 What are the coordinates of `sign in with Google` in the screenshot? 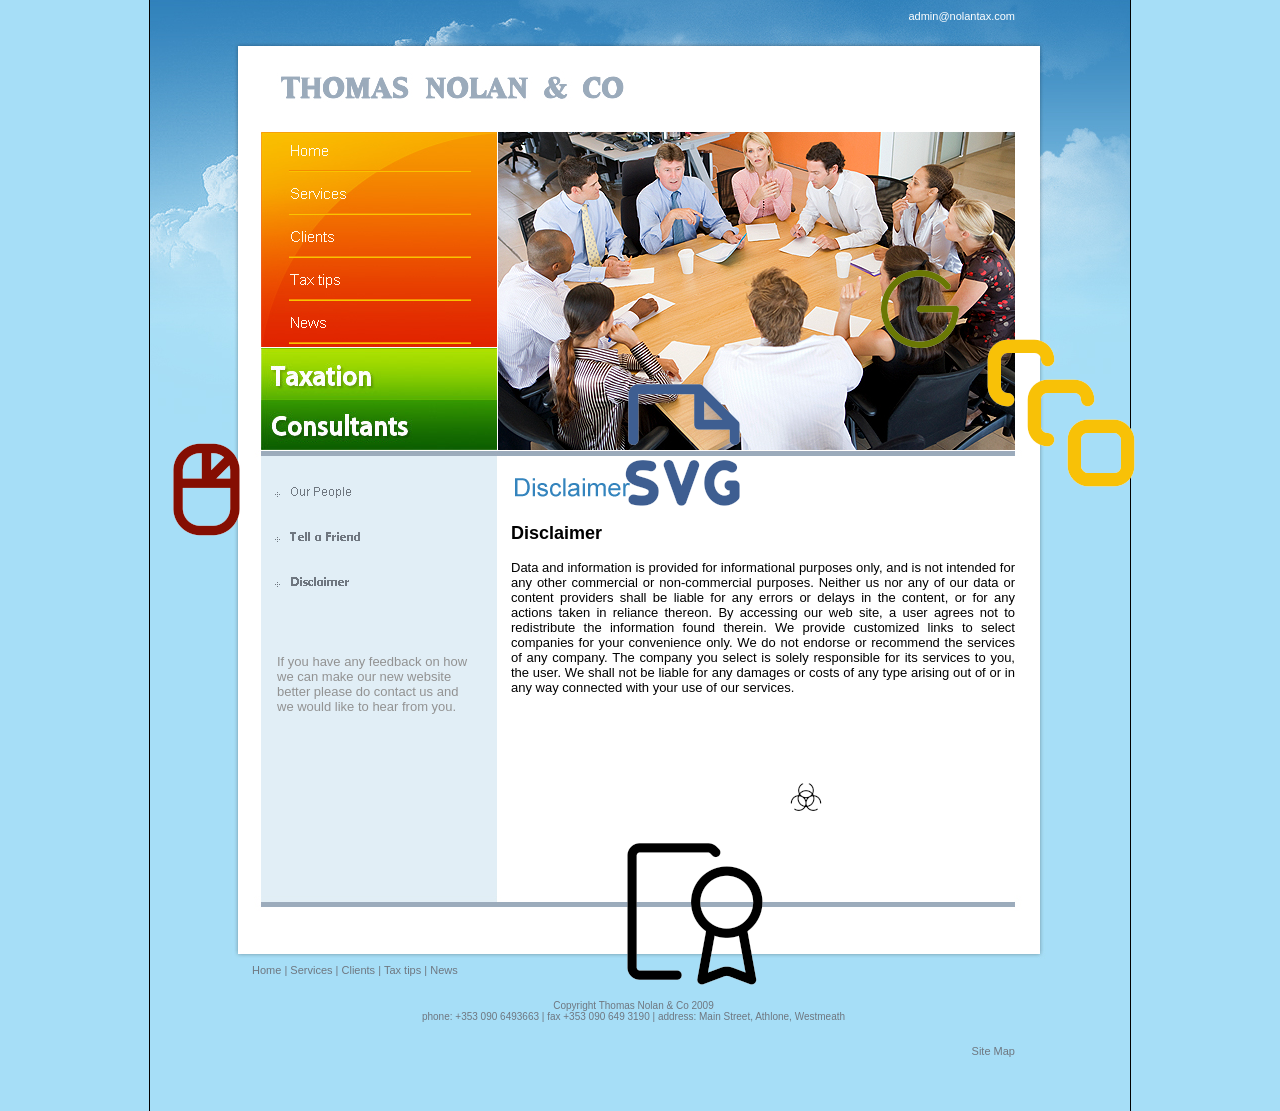 It's located at (920, 309).